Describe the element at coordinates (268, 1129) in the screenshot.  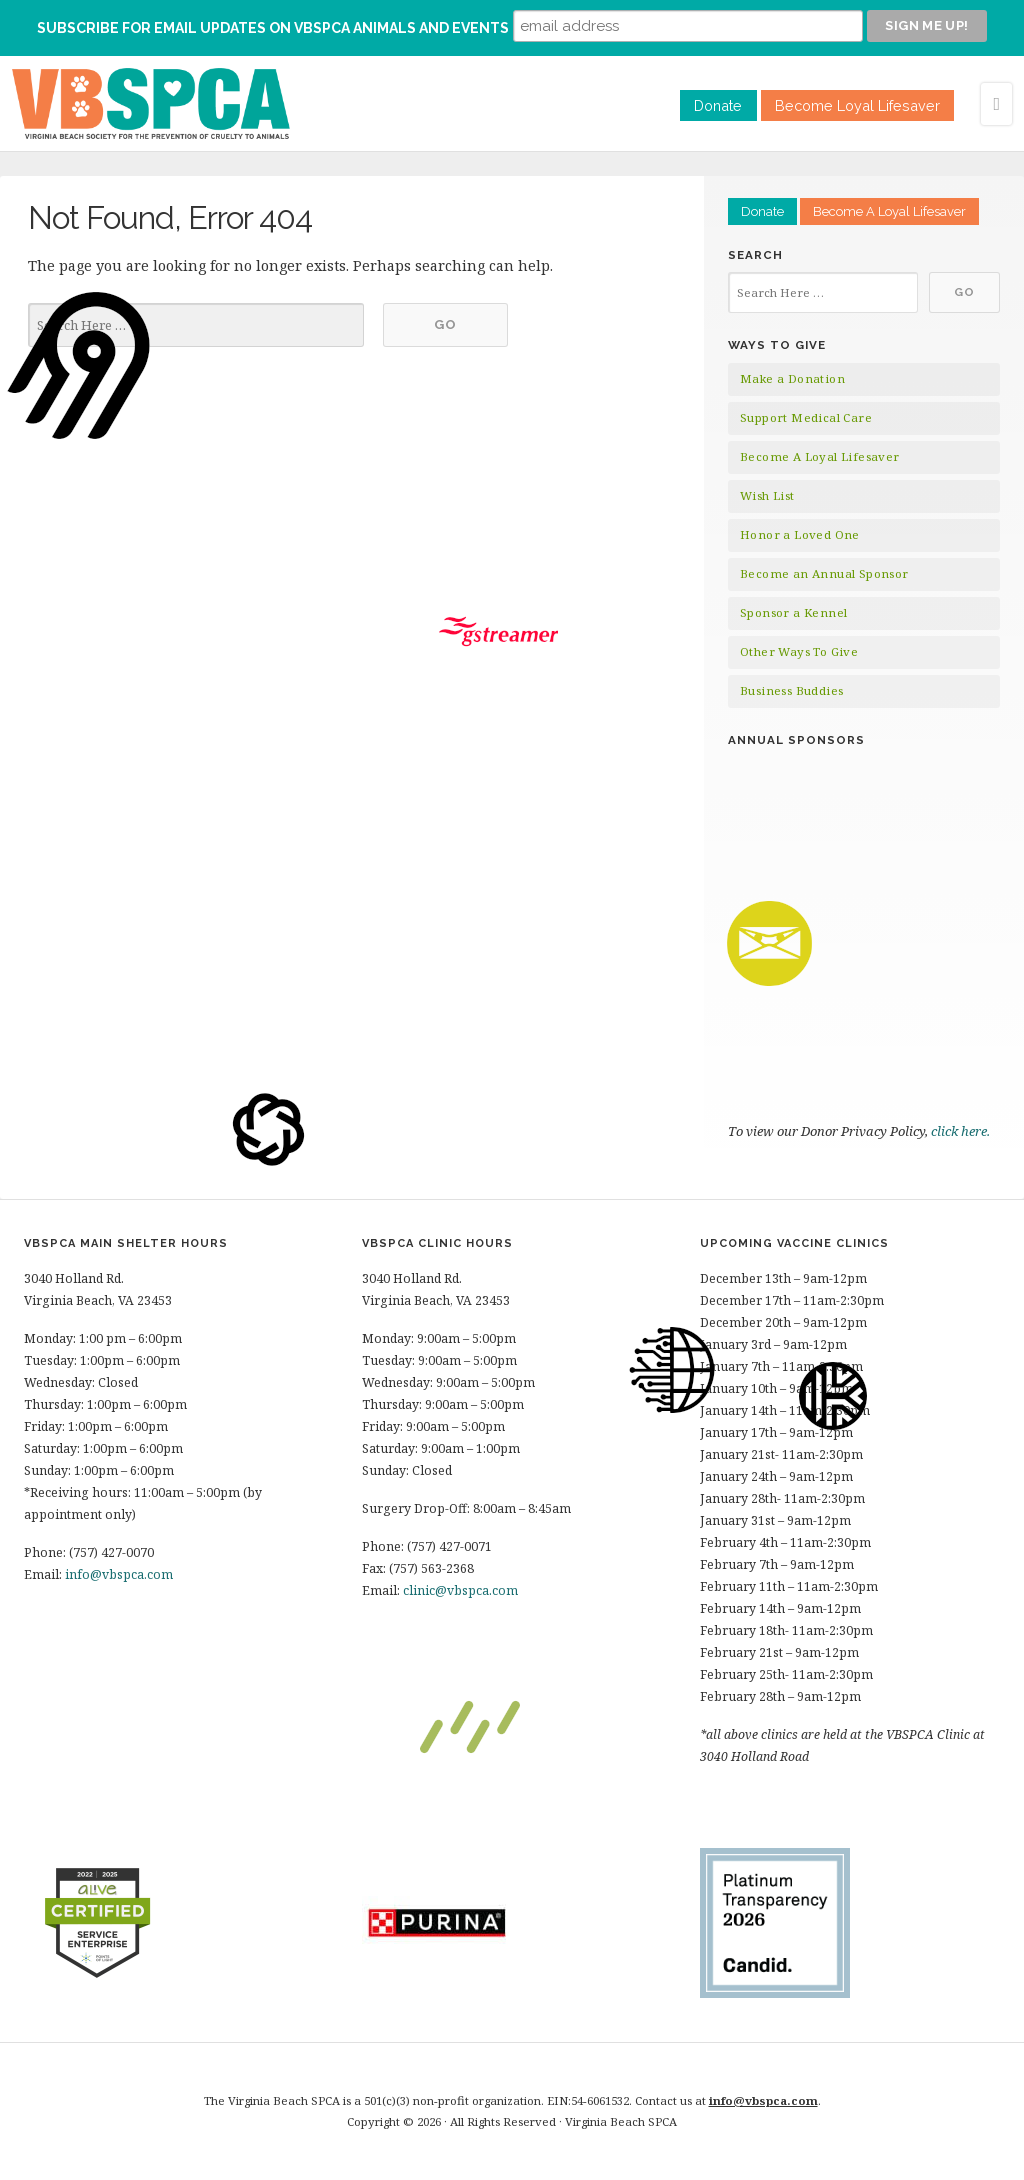
I see `OpenAI logo` at that location.